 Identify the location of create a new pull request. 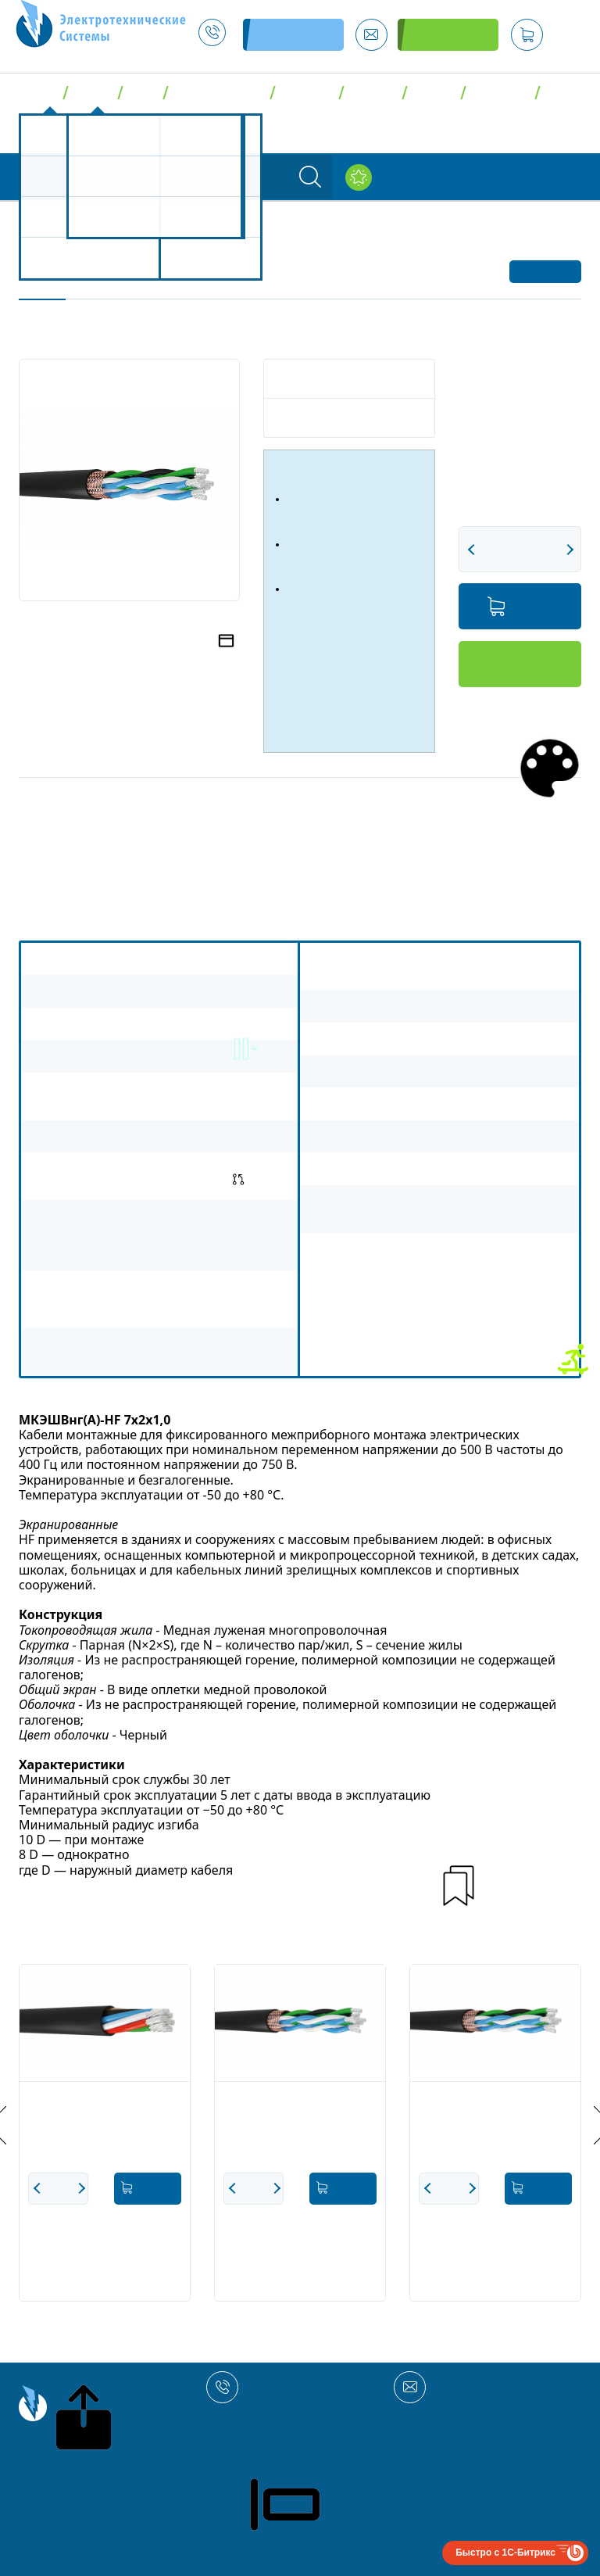
(238, 1179).